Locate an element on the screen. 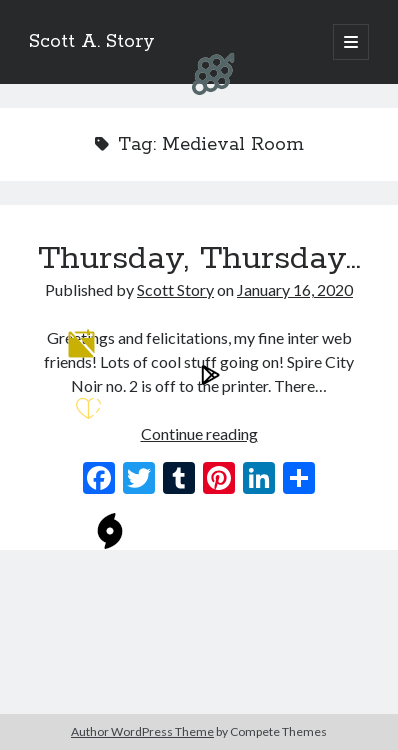 This screenshot has height=750, width=398. disable or cancel calendar events is located at coordinates (81, 344).